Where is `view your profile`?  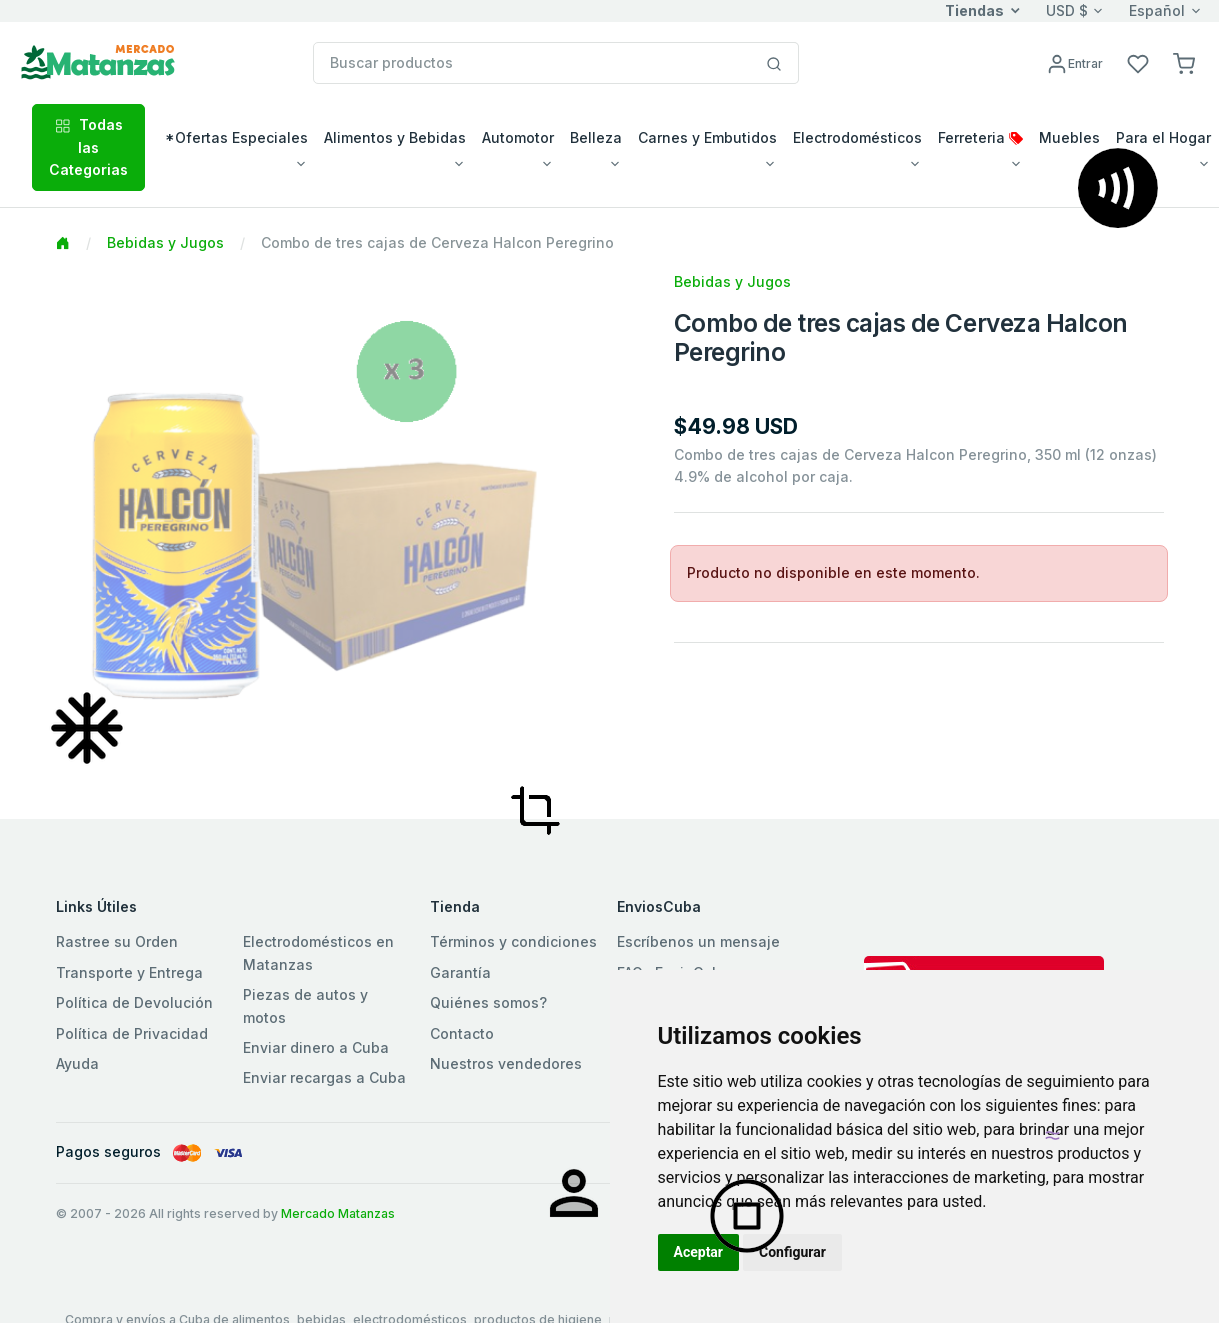 view your profile is located at coordinates (574, 1193).